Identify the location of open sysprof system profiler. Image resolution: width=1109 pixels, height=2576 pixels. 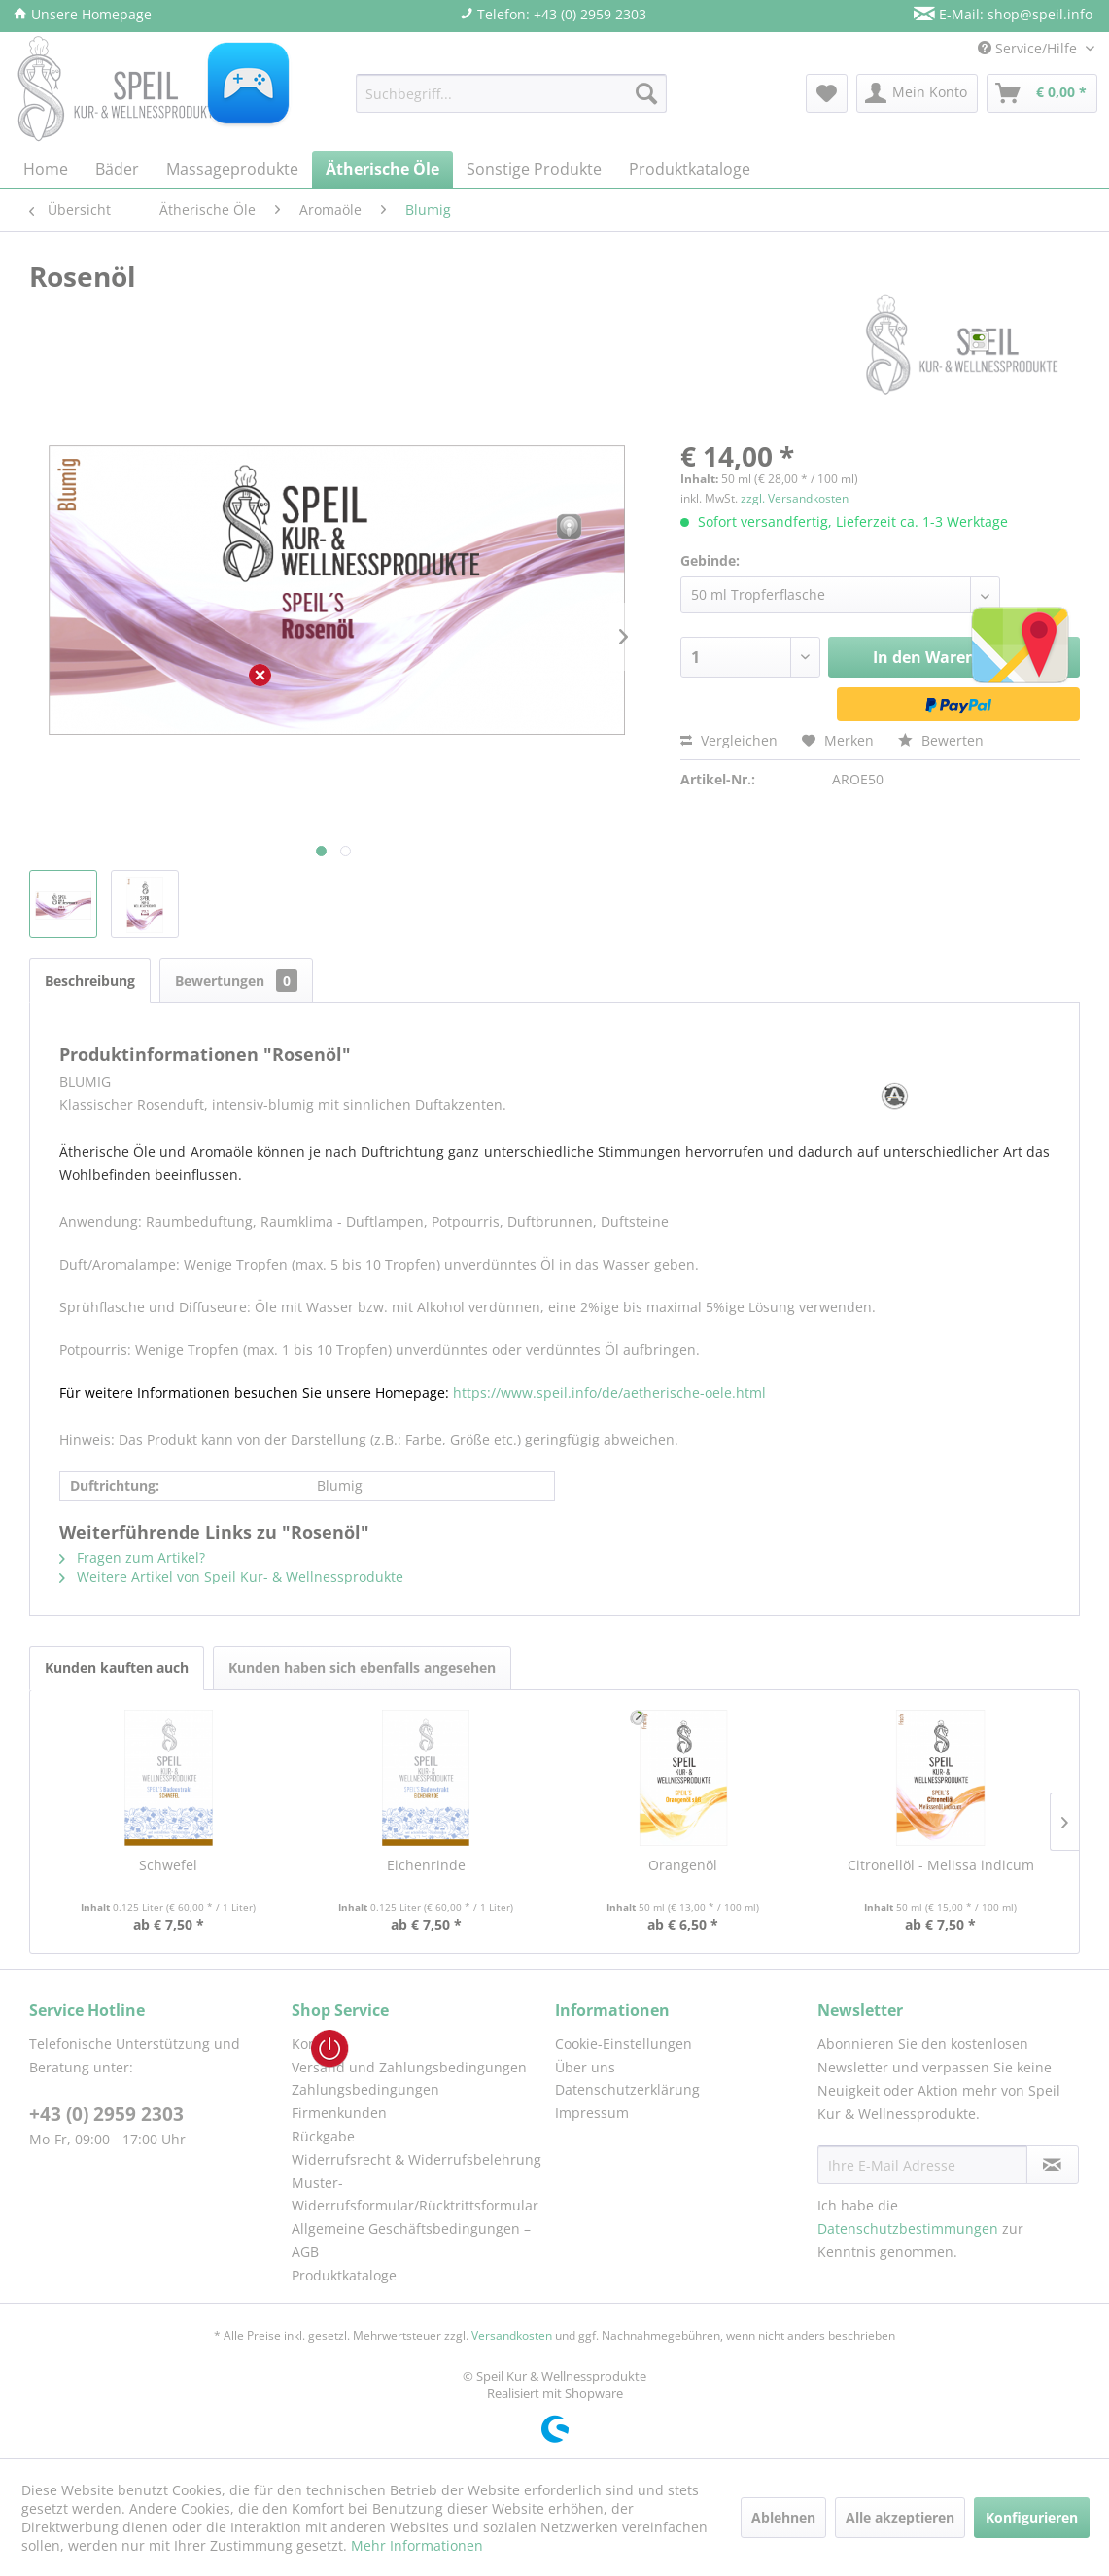
(638, 1718).